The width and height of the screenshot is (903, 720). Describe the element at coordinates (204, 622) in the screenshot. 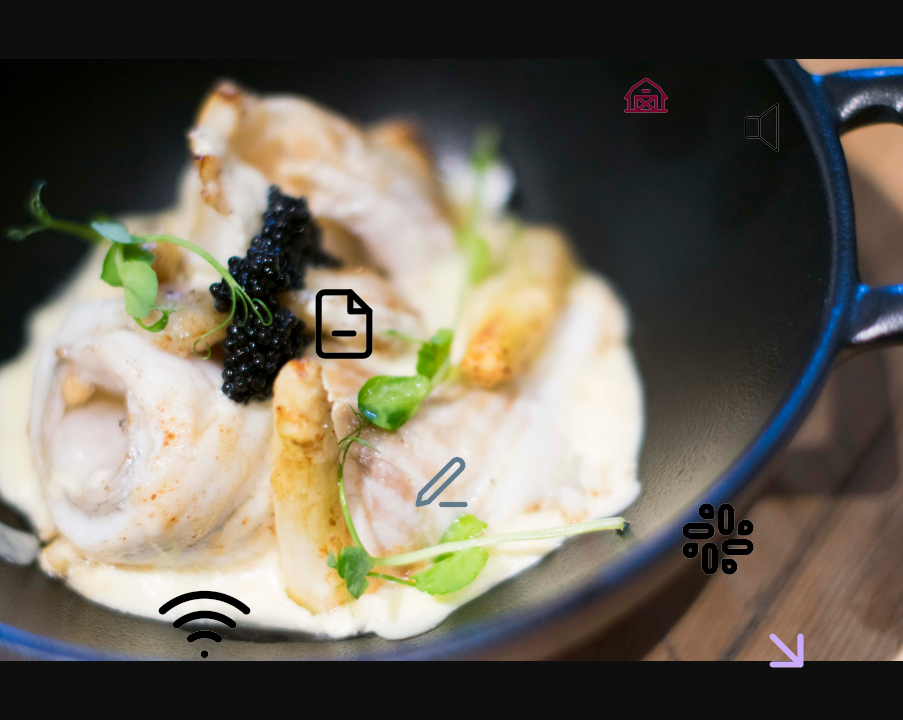

I see `view wireless network connection status` at that location.